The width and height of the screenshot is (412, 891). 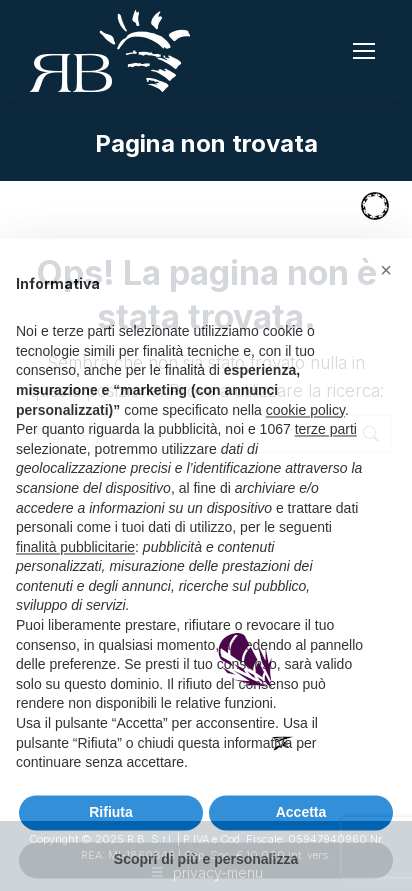 What do you see at coordinates (245, 660) in the screenshot?
I see `drill tool or equipment icon` at bounding box center [245, 660].